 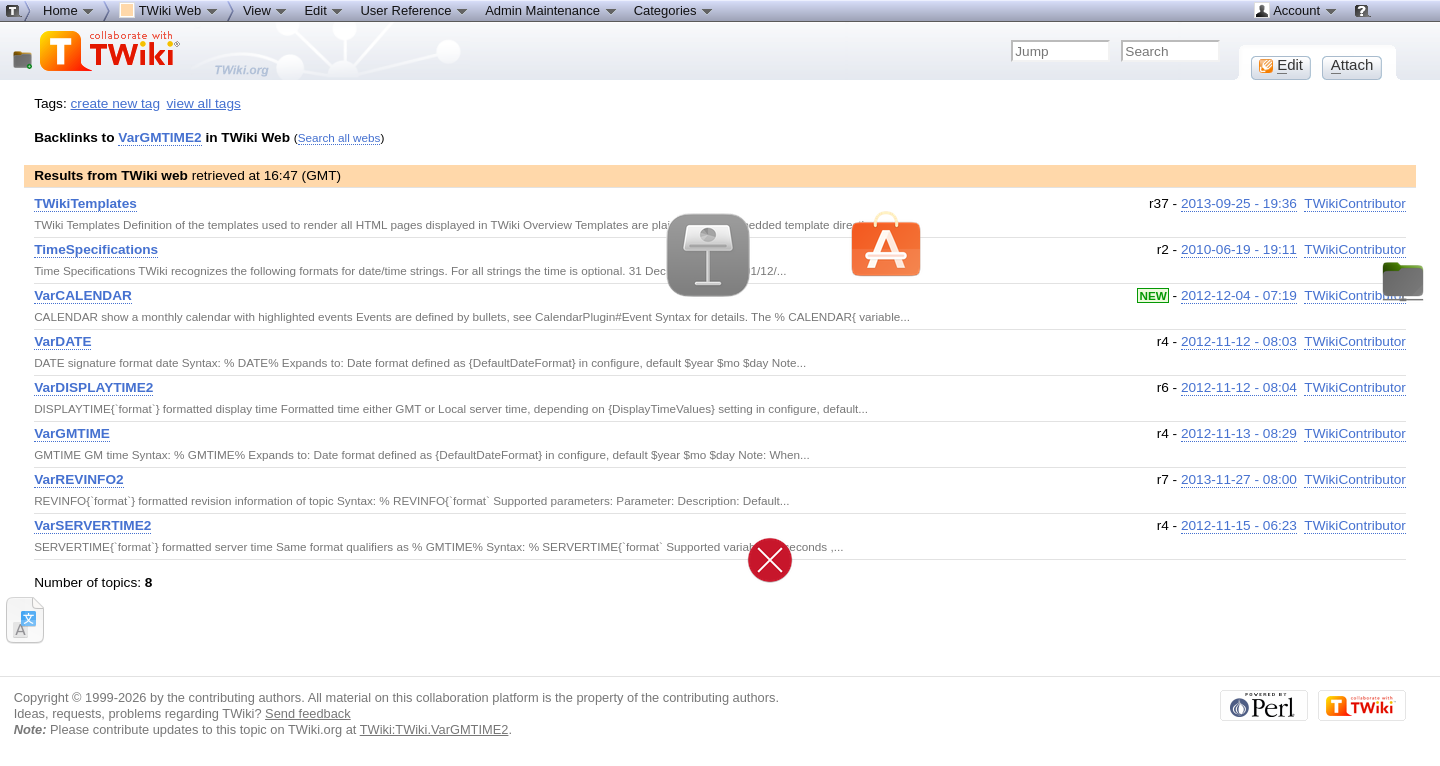 What do you see at coordinates (25, 620) in the screenshot?
I see `a gettext translation file for software localization` at bounding box center [25, 620].